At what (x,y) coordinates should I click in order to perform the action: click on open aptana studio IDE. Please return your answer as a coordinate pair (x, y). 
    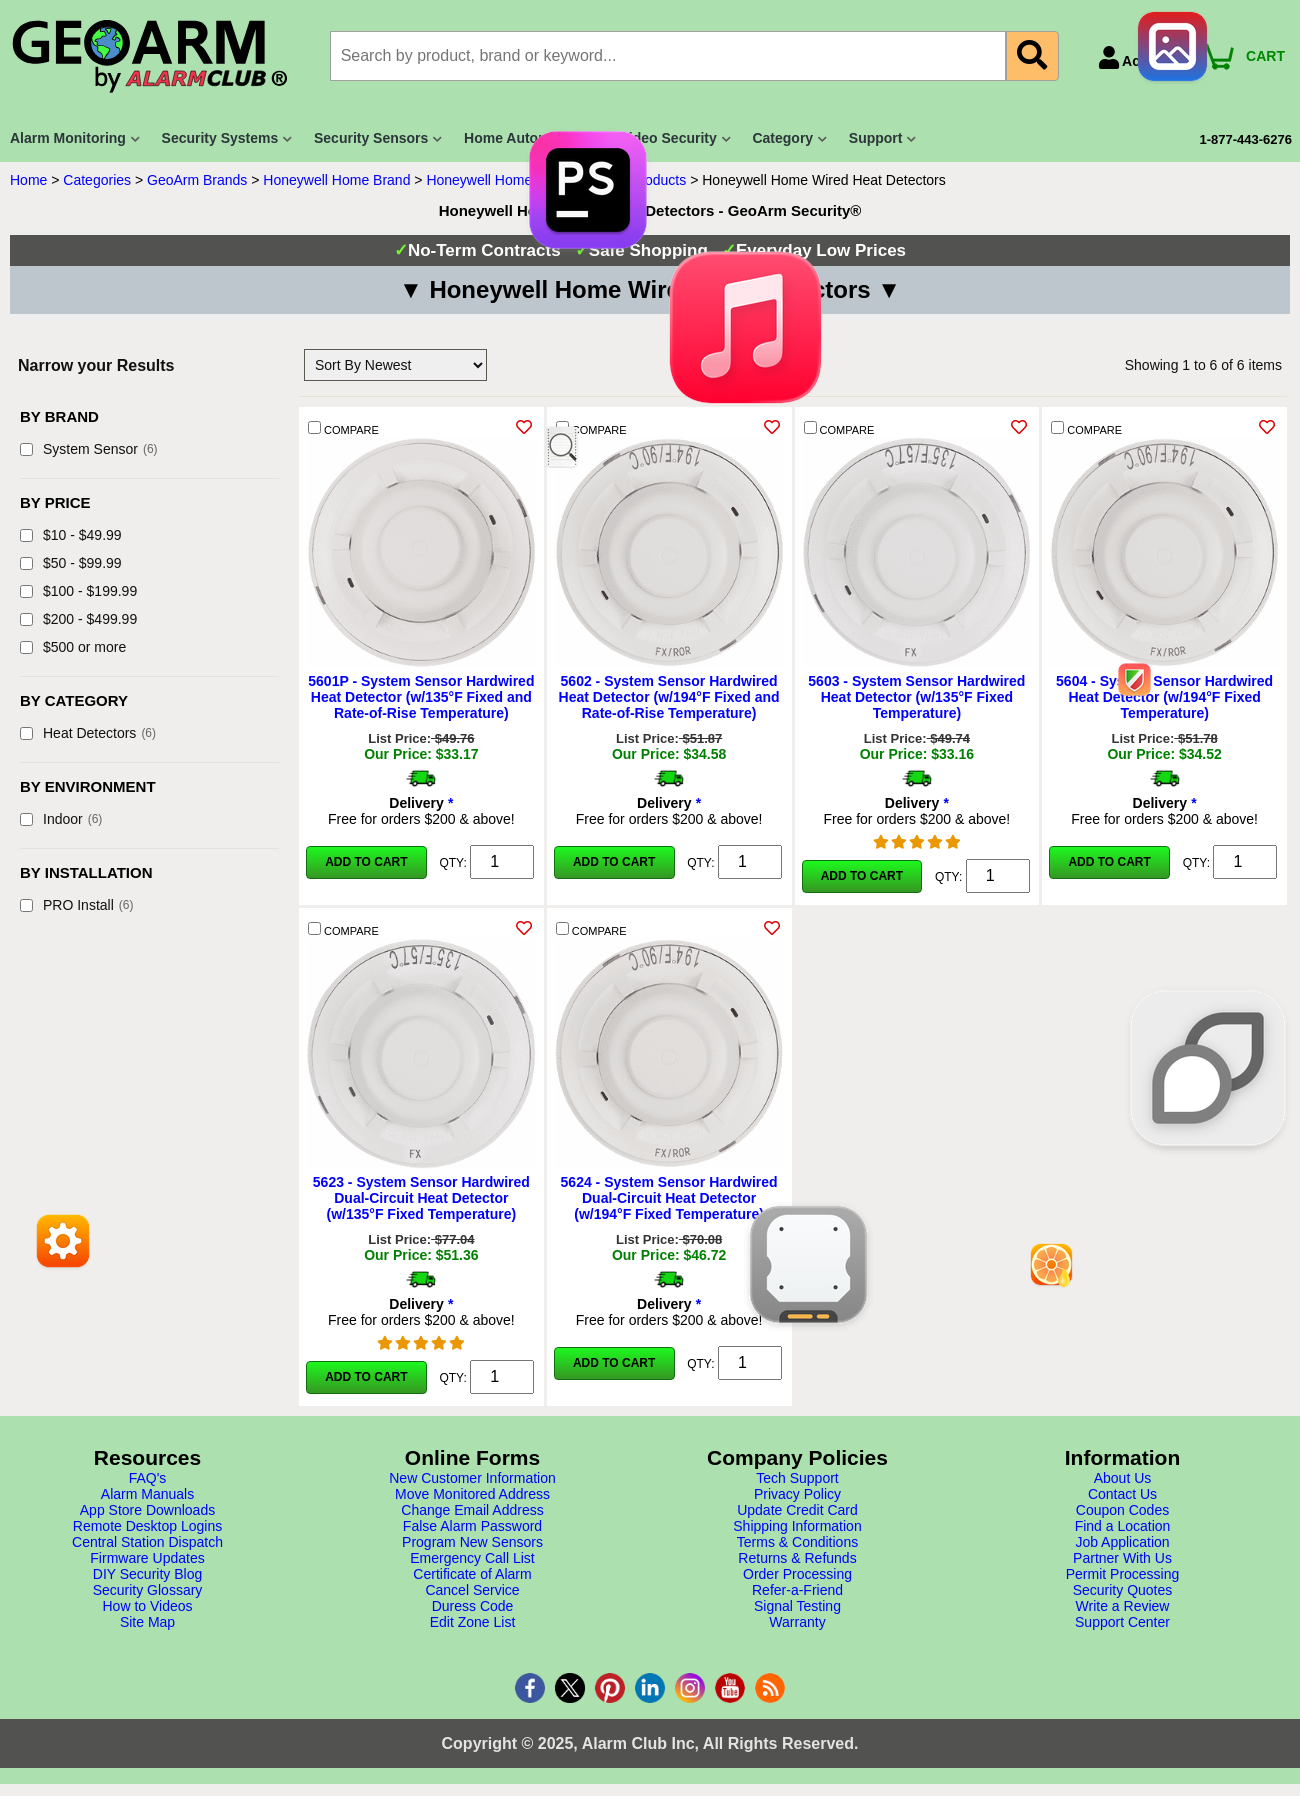
    Looking at the image, I should click on (63, 1241).